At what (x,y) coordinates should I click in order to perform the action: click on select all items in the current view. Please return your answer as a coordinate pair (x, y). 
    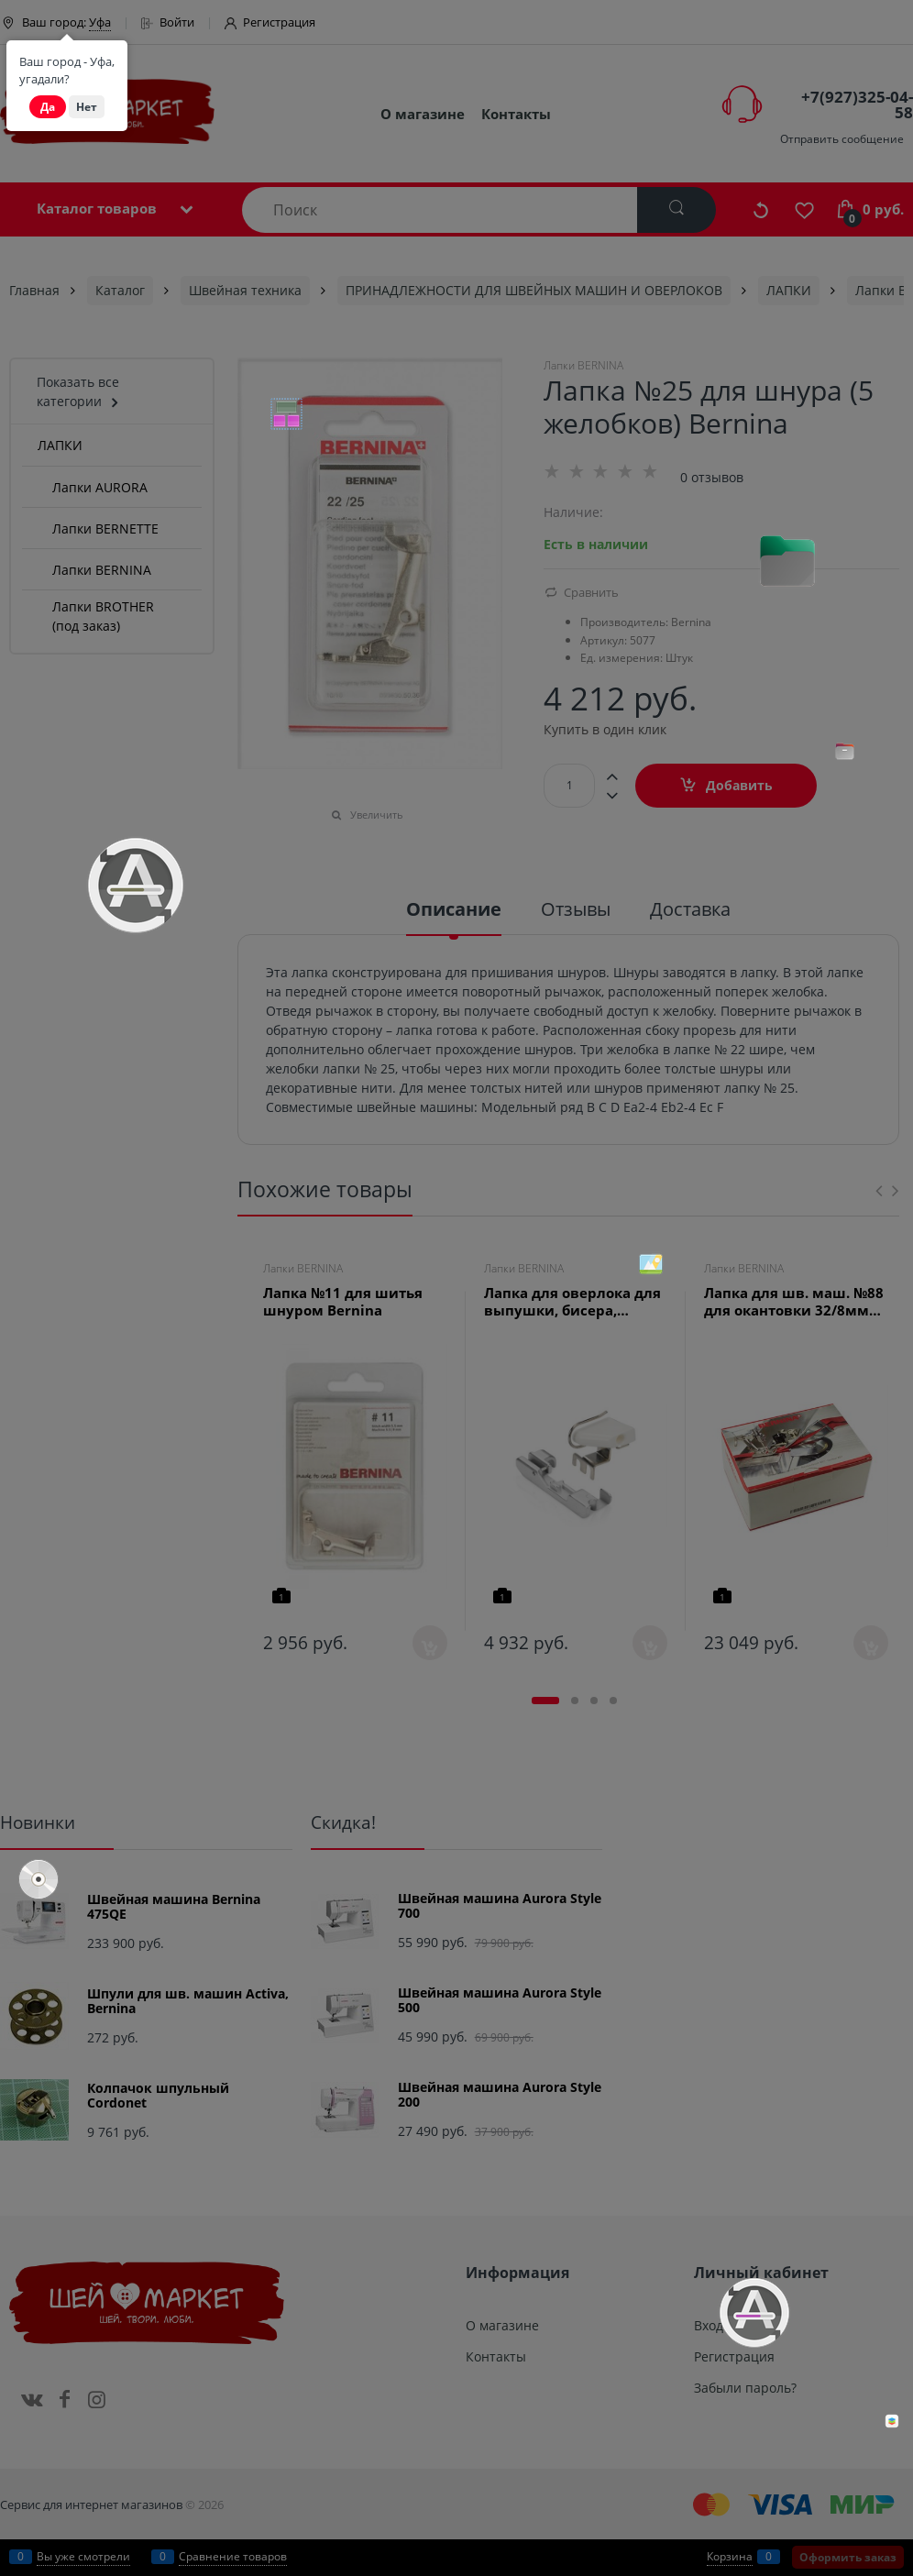
    Looking at the image, I should click on (286, 413).